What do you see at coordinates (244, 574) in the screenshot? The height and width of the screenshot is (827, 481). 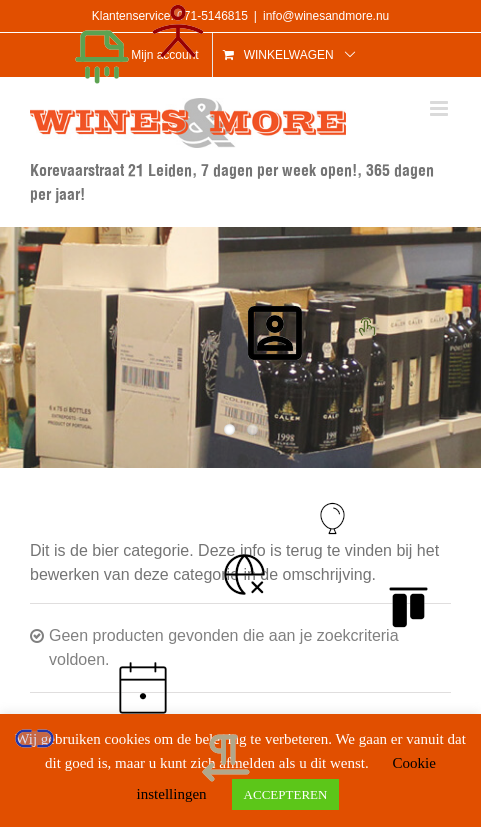 I see `no internet connection` at bounding box center [244, 574].